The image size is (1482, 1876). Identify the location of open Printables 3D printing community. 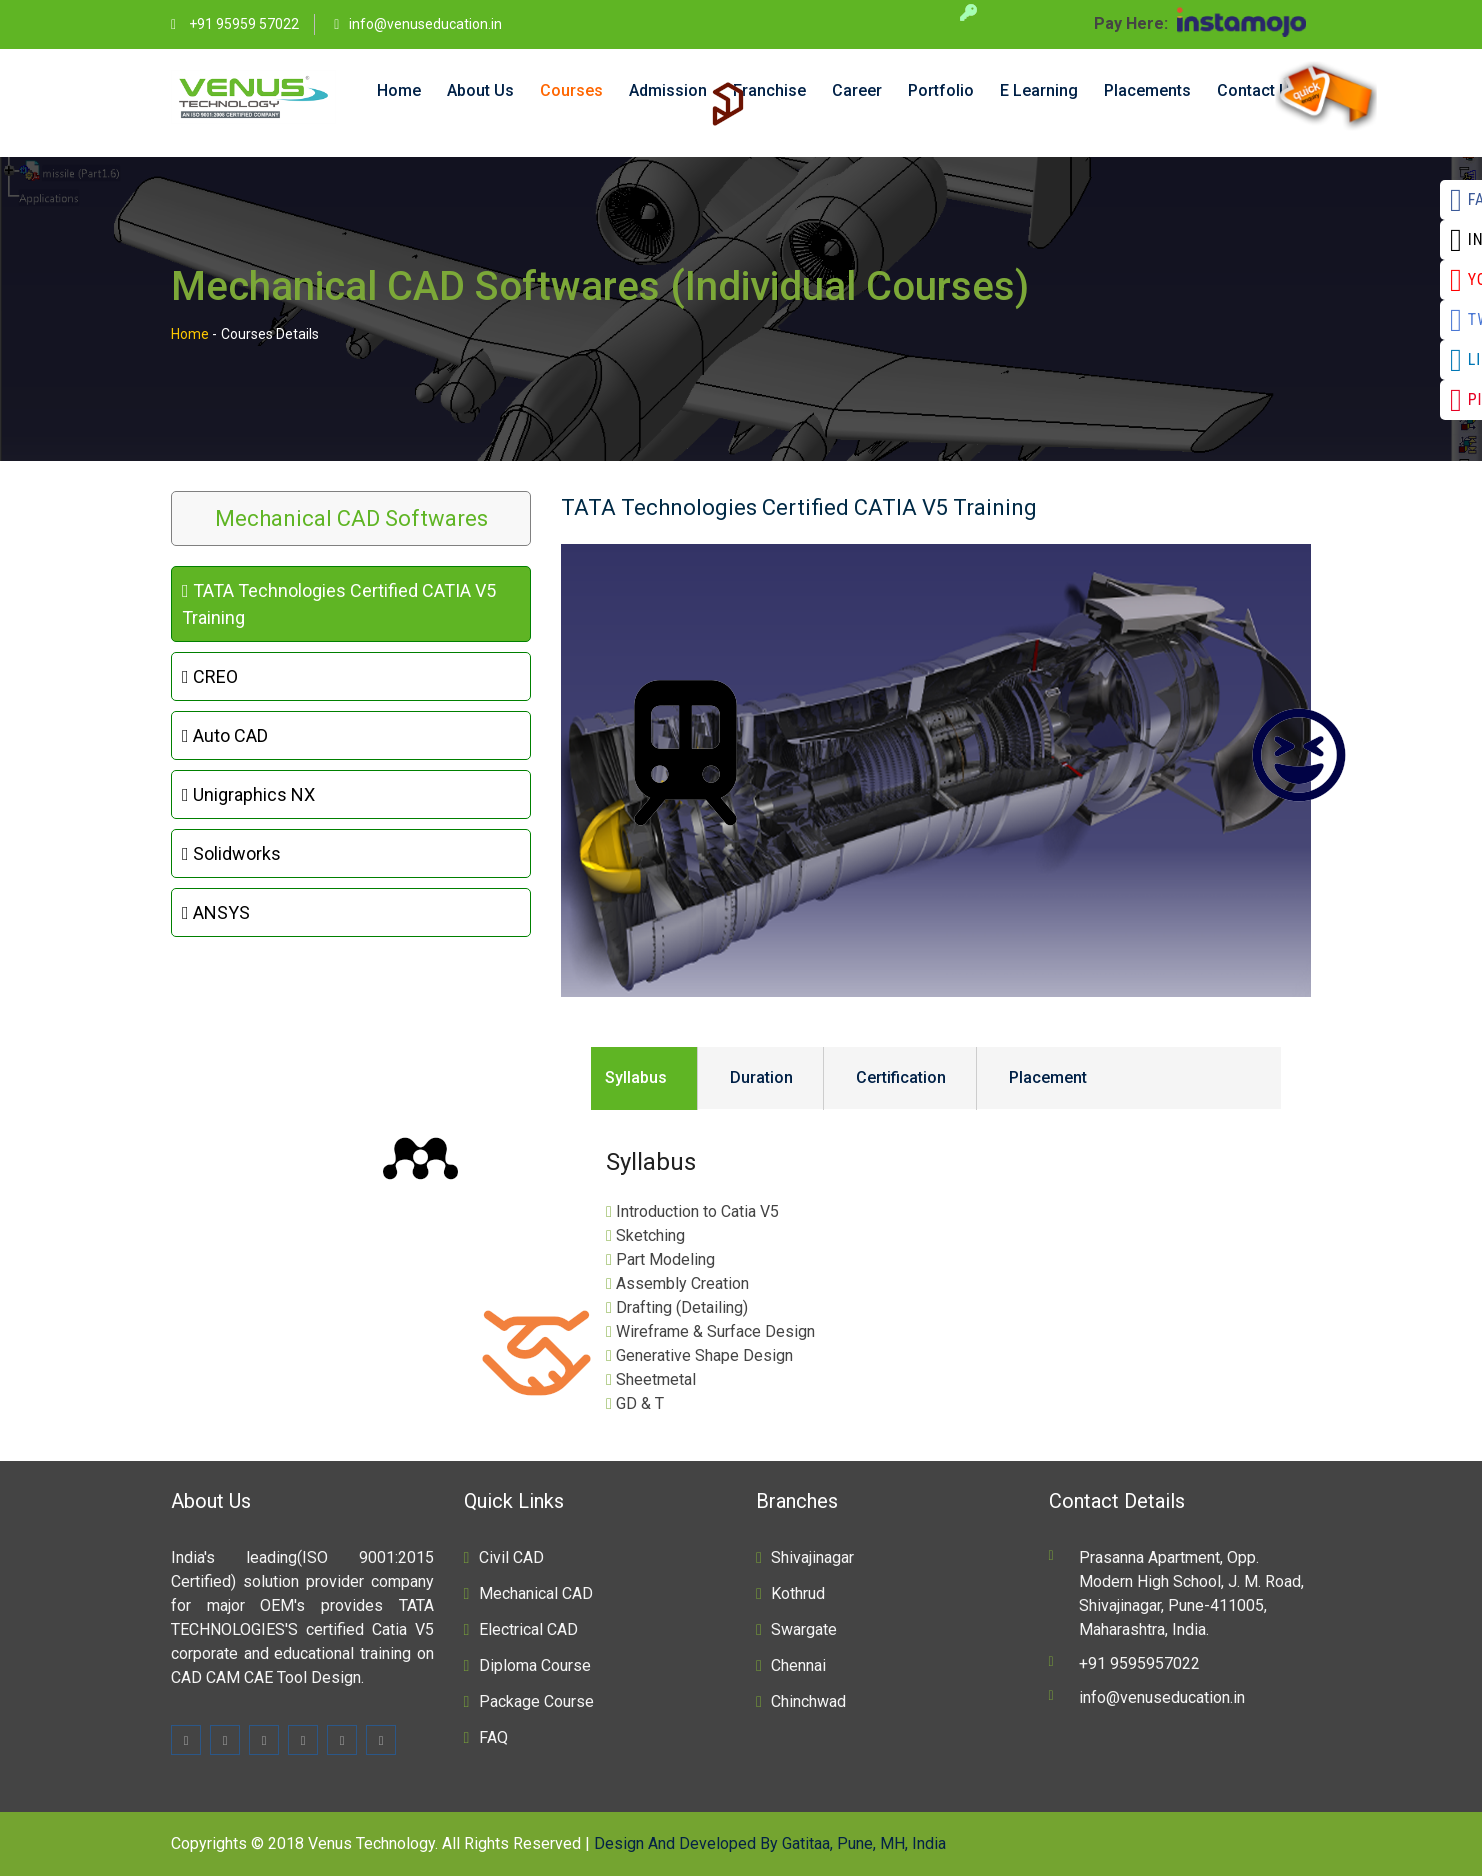
(728, 104).